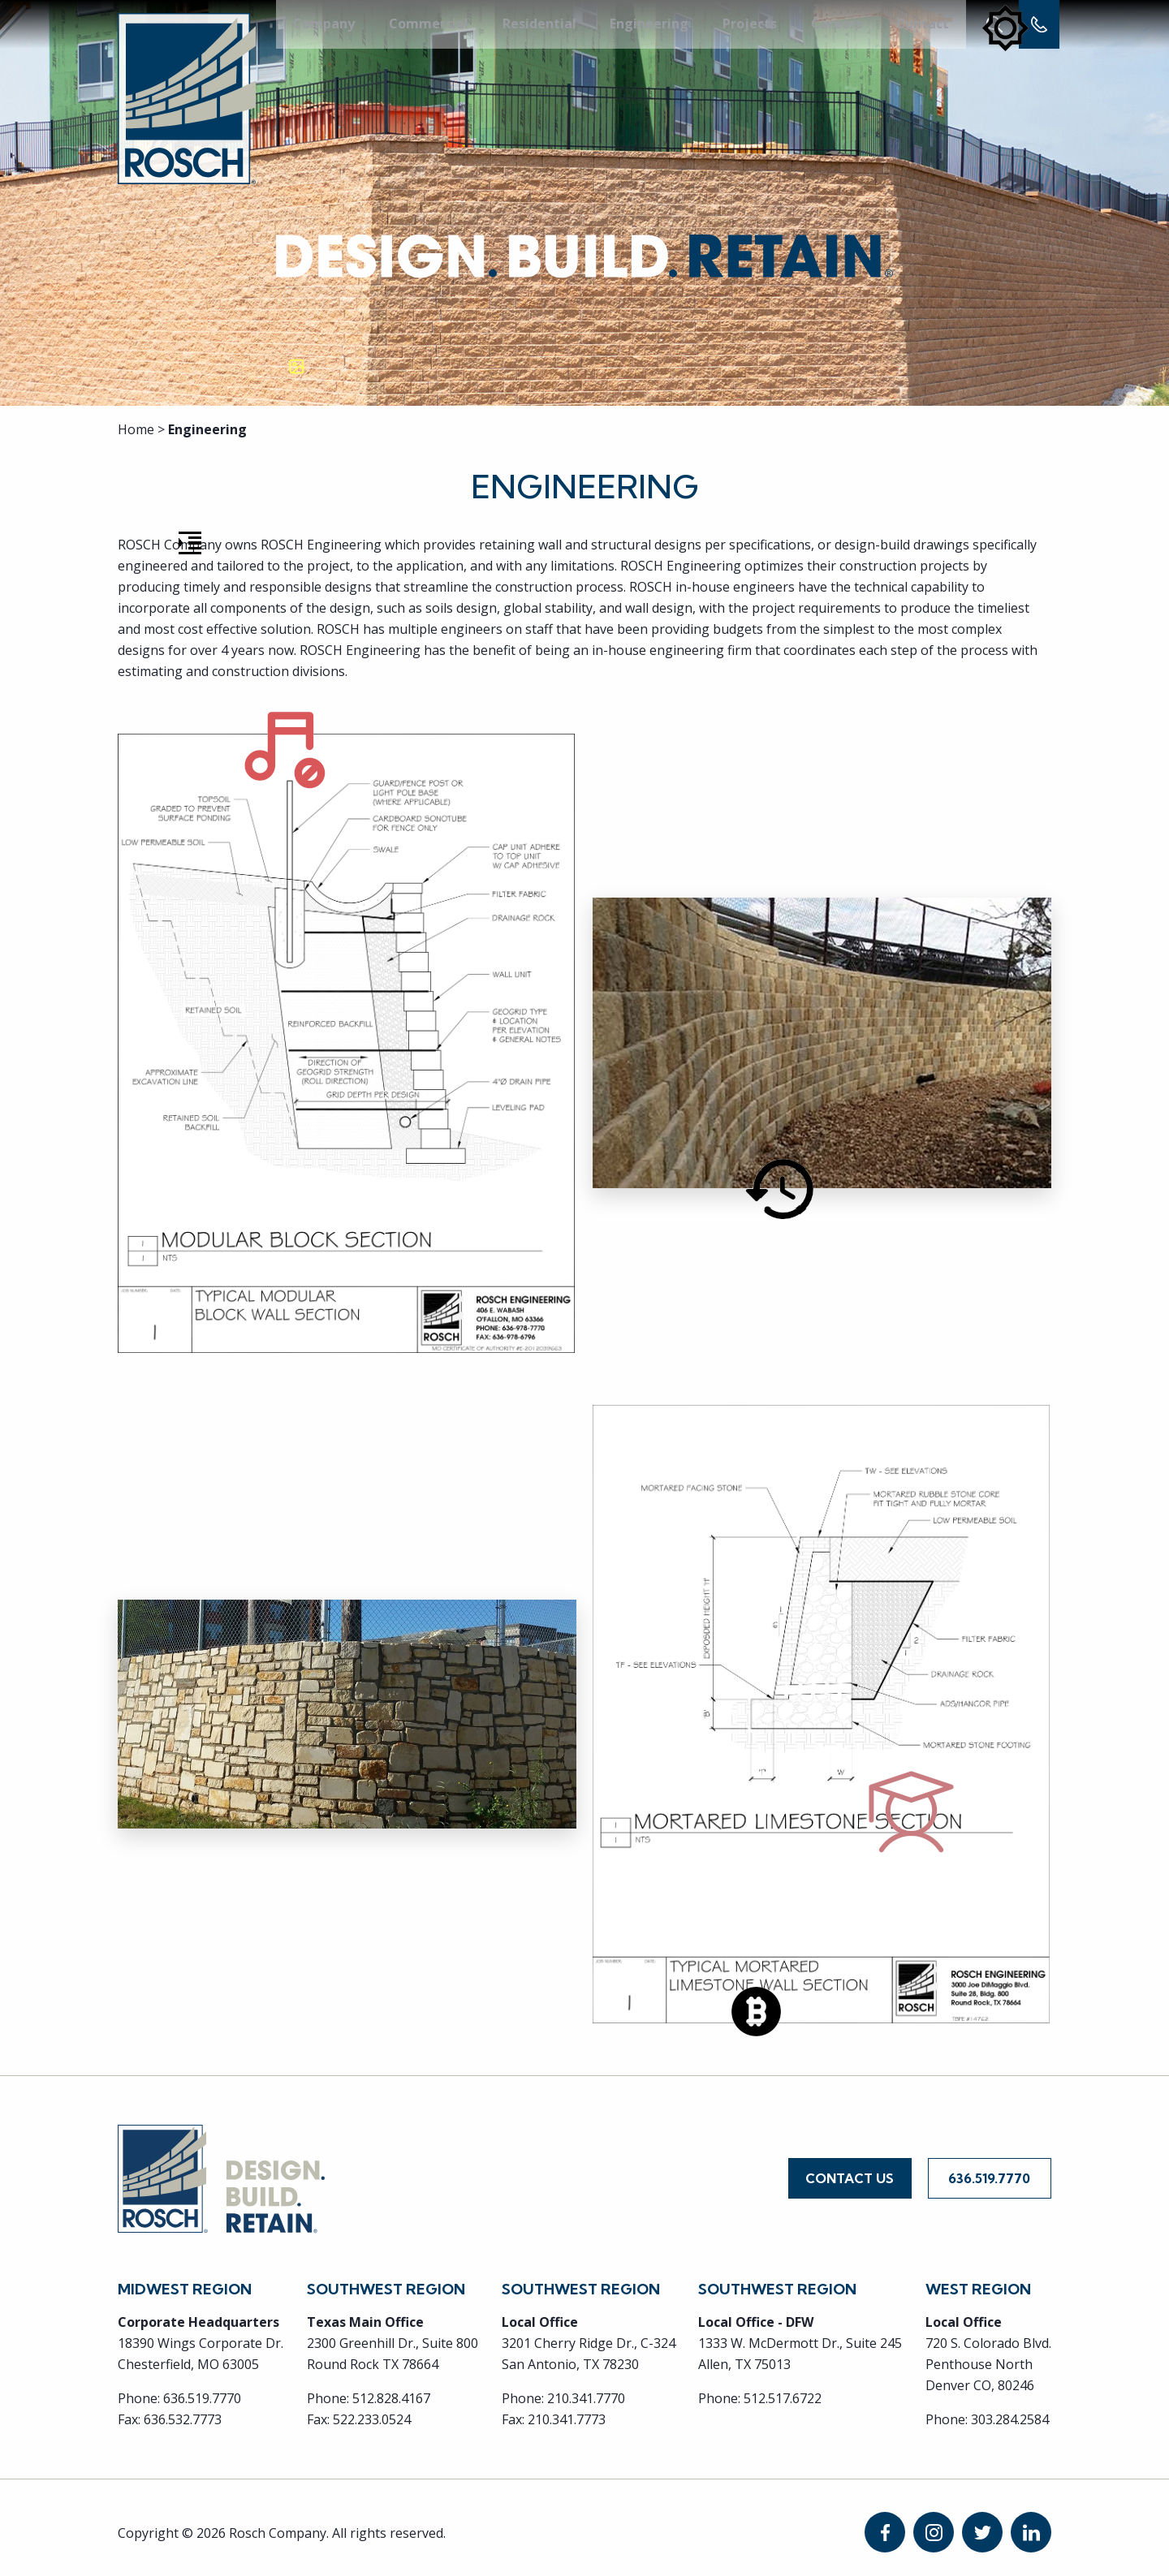 The width and height of the screenshot is (1169, 2576). Describe the element at coordinates (283, 746) in the screenshot. I see `cancel or stop music playback` at that location.